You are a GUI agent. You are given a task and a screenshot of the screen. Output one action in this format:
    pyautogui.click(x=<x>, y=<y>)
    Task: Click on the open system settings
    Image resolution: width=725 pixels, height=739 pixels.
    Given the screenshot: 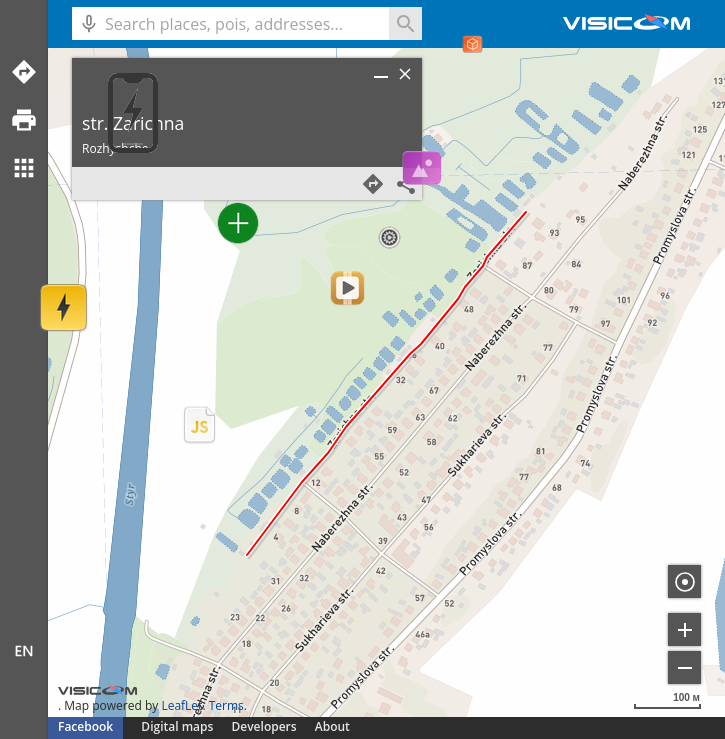 What is the action you would take?
    pyautogui.click(x=389, y=237)
    